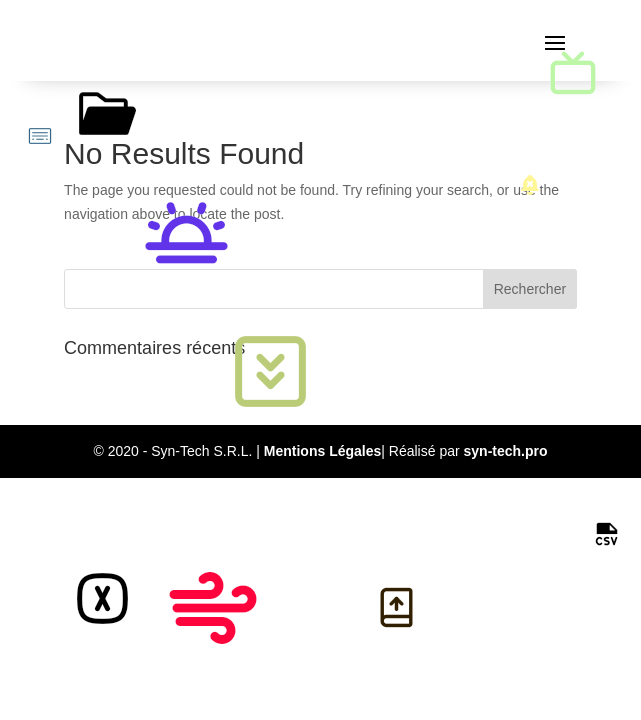 The height and width of the screenshot is (720, 641). I want to click on dismiss or clear notifications, so click(530, 185).